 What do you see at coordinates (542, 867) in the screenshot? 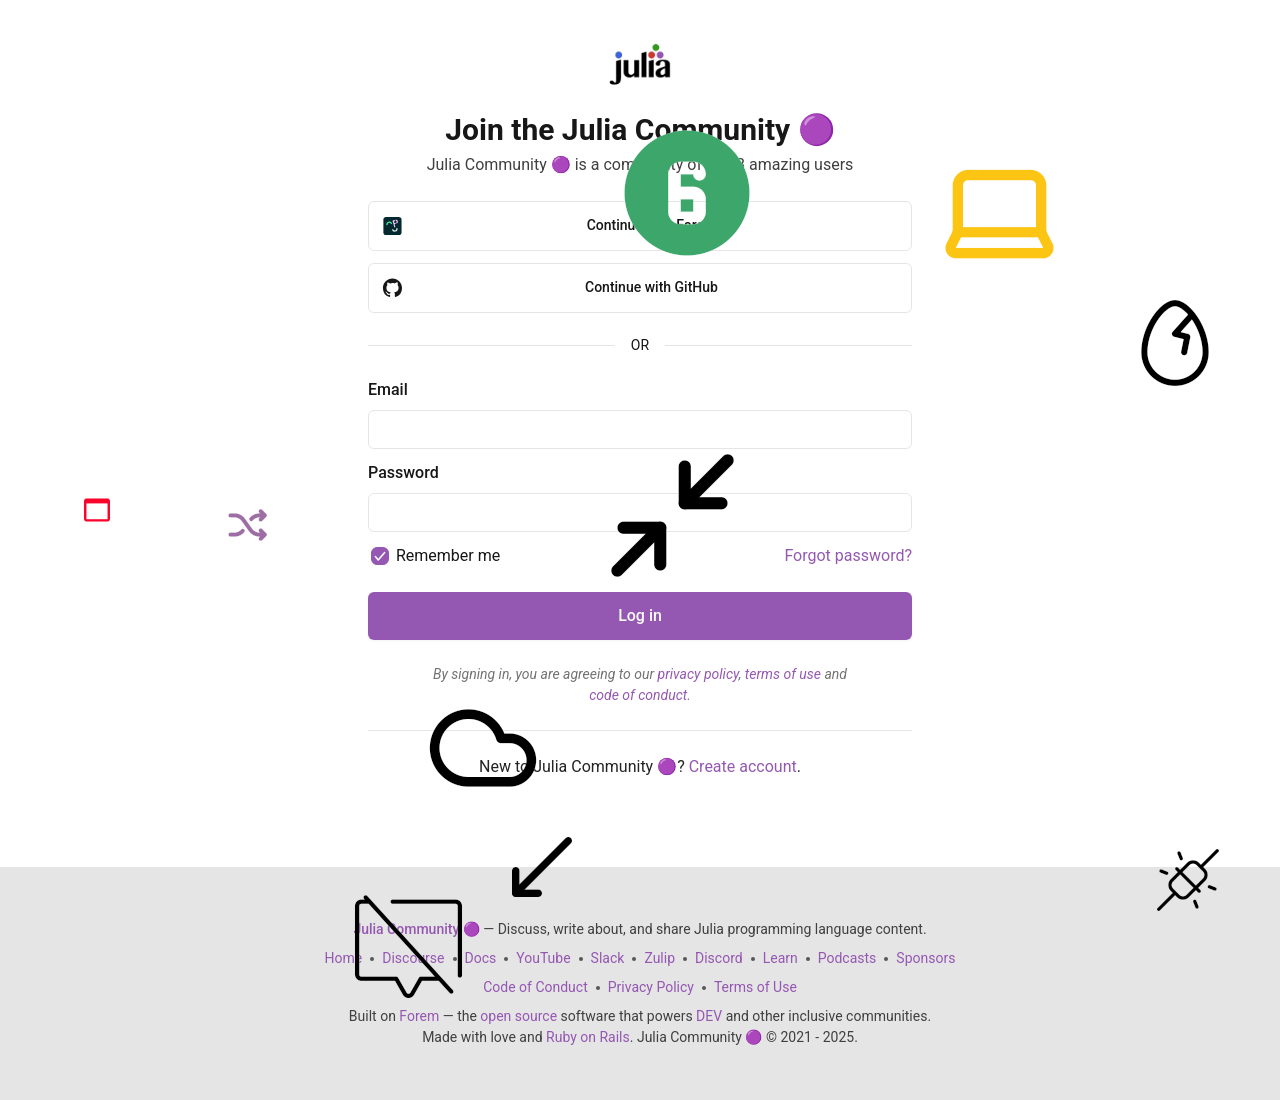
I see `move item to the bottom-left corner` at bounding box center [542, 867].